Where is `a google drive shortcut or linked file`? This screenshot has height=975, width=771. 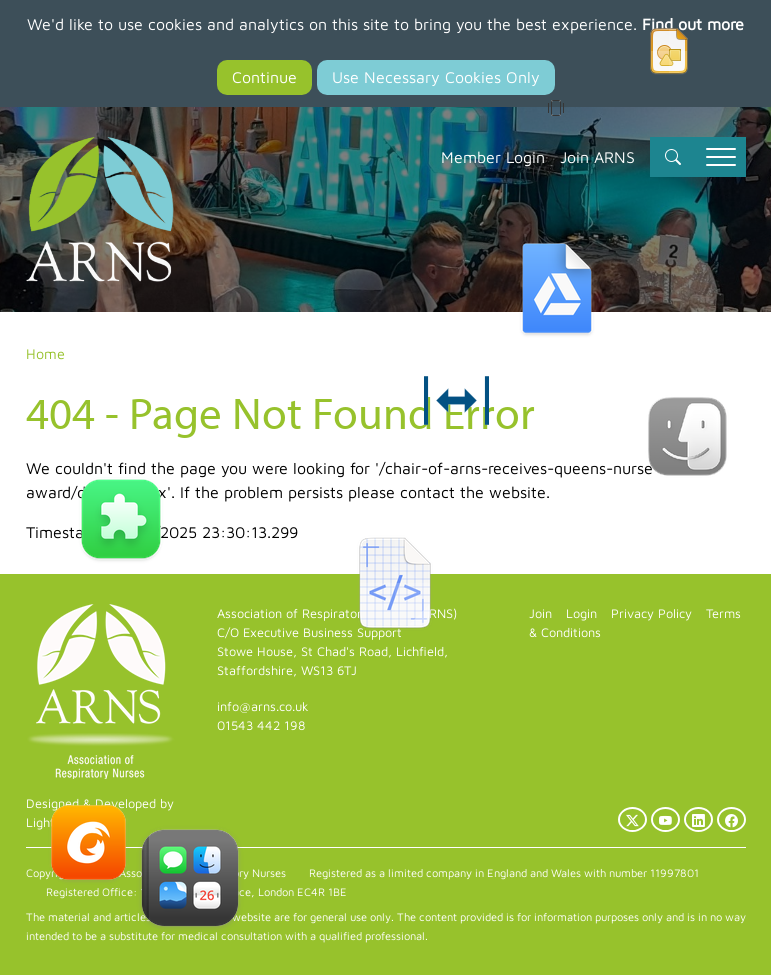
a google drive shortcut or linked file is located at coordinates (557, 290).